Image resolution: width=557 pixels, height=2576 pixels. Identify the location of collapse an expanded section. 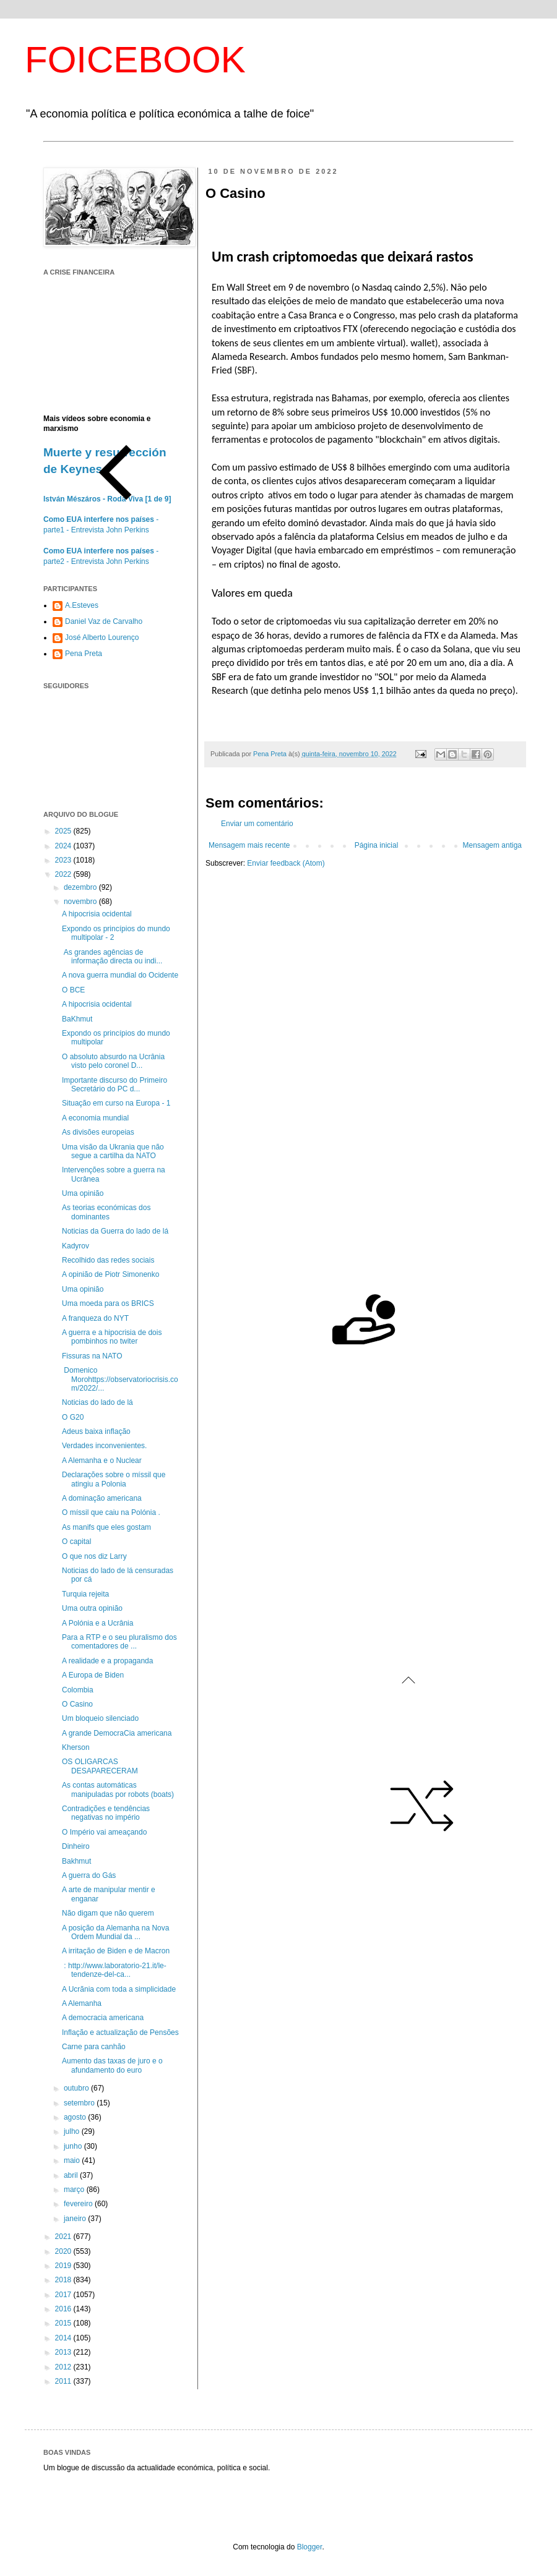
(408, 1681).